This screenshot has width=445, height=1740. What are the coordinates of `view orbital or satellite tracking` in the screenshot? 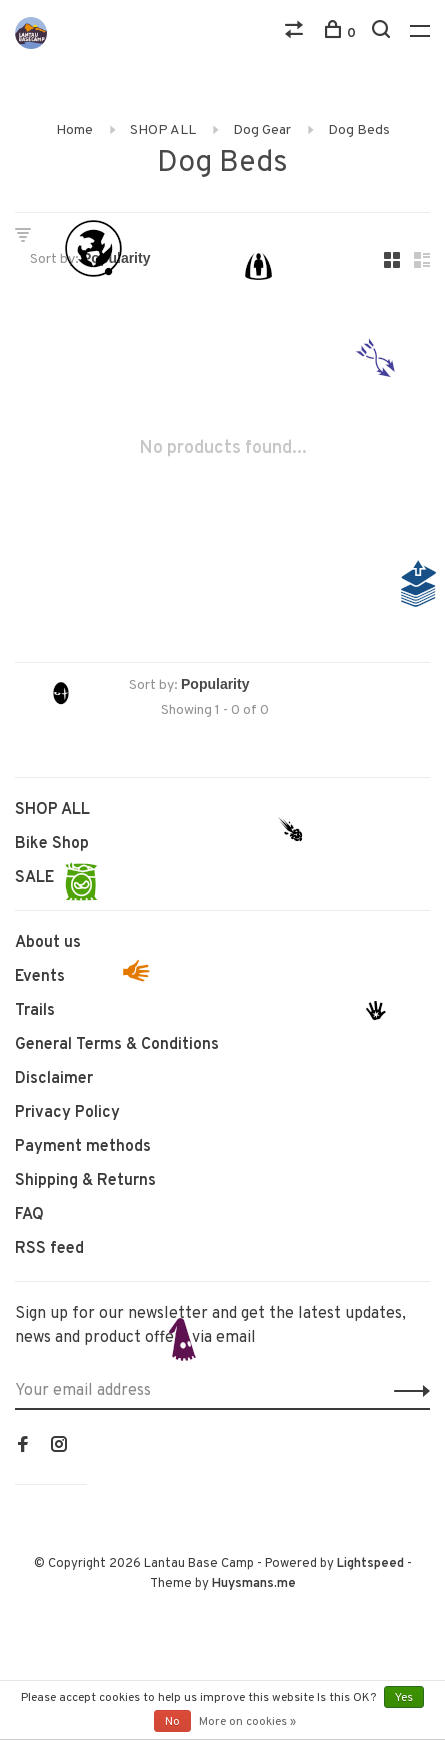 It's located at (93, 248).